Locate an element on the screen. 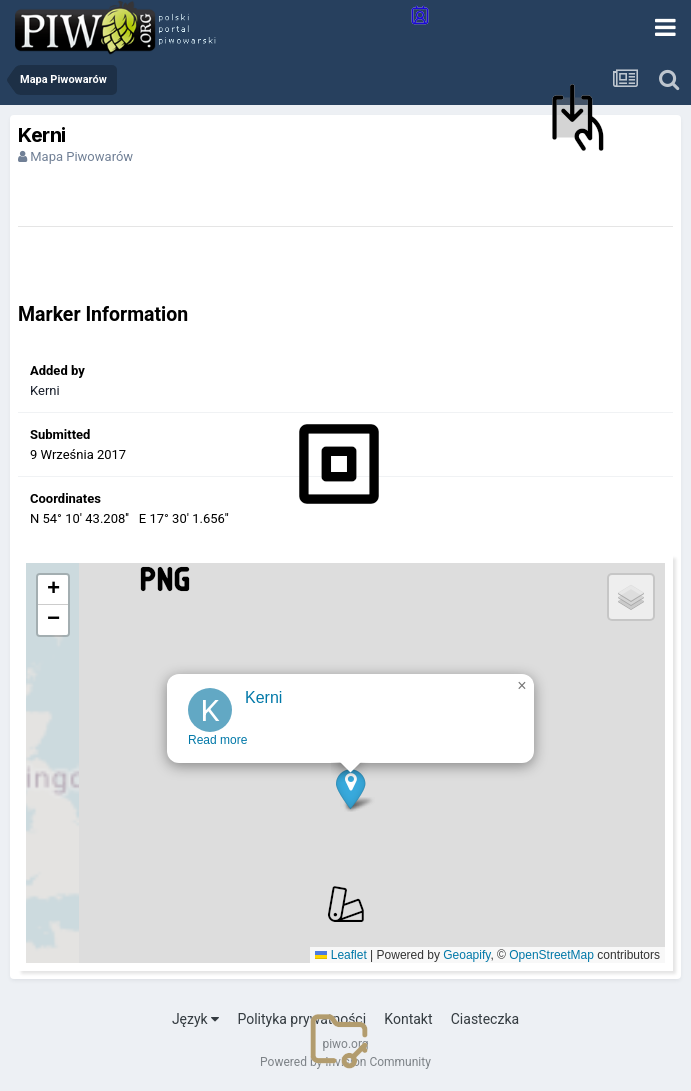 The width and height of the screenshot is (691, 1091). open color palette or swatches is located at coordinates (344, 905).